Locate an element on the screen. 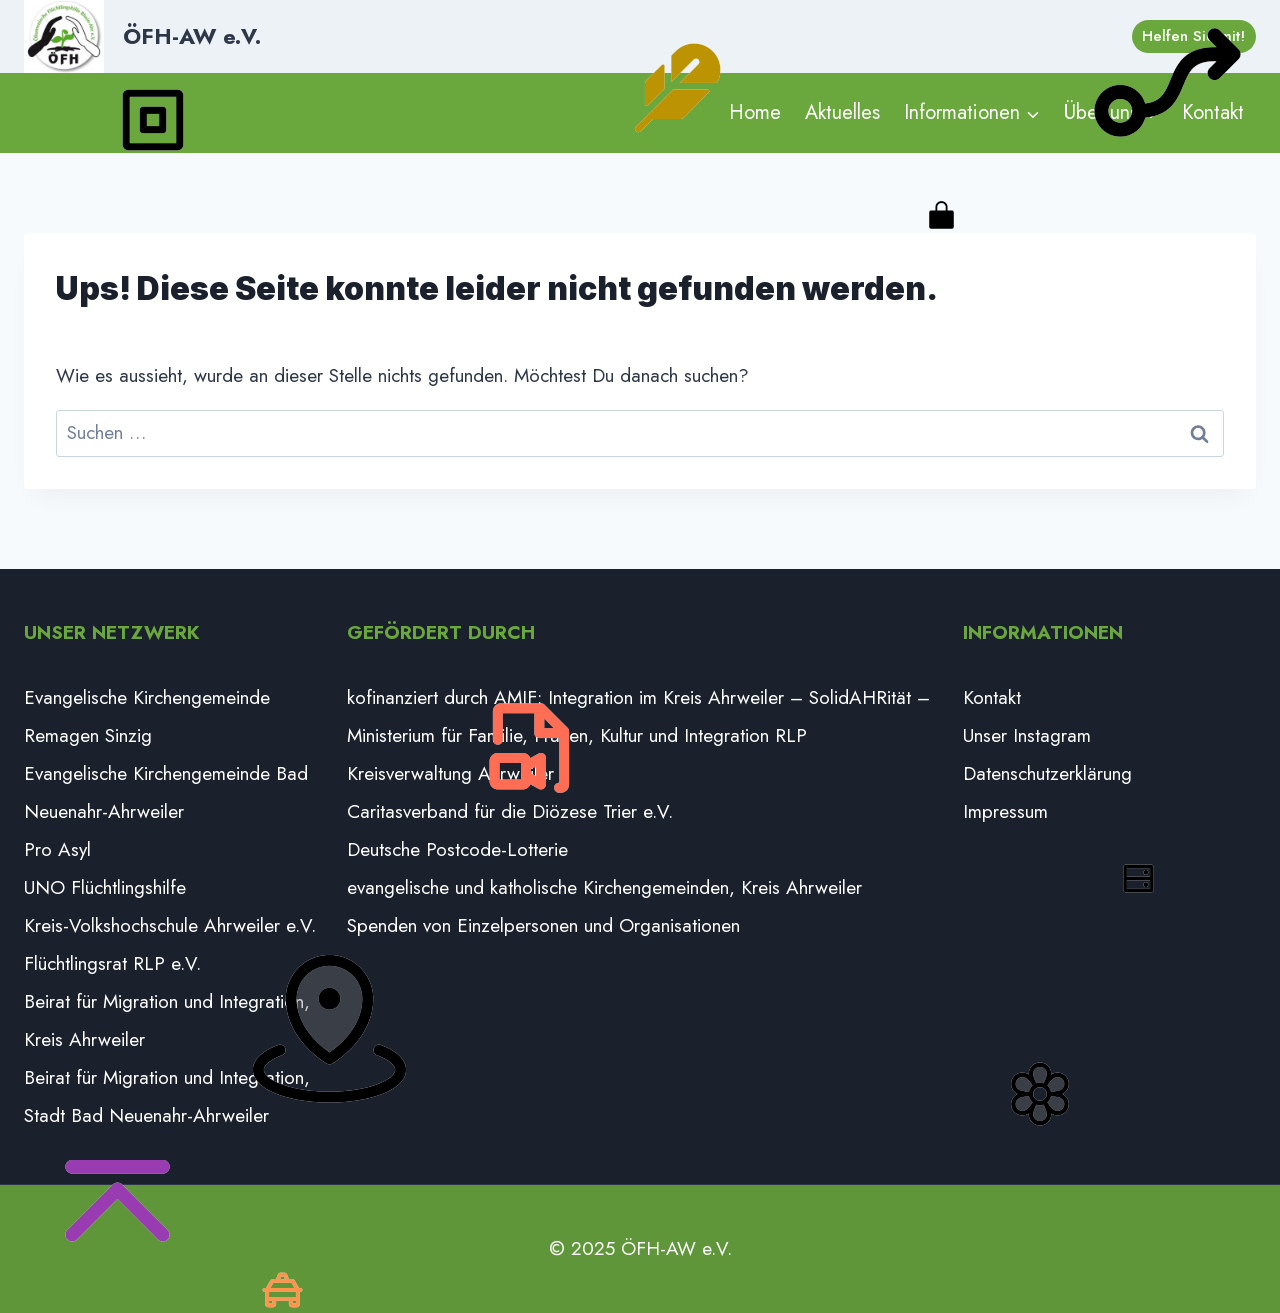 The width and height of the screenshot is (1280, 1313). navigate to the next step in a workflow is located at coordinates (1167, 82).